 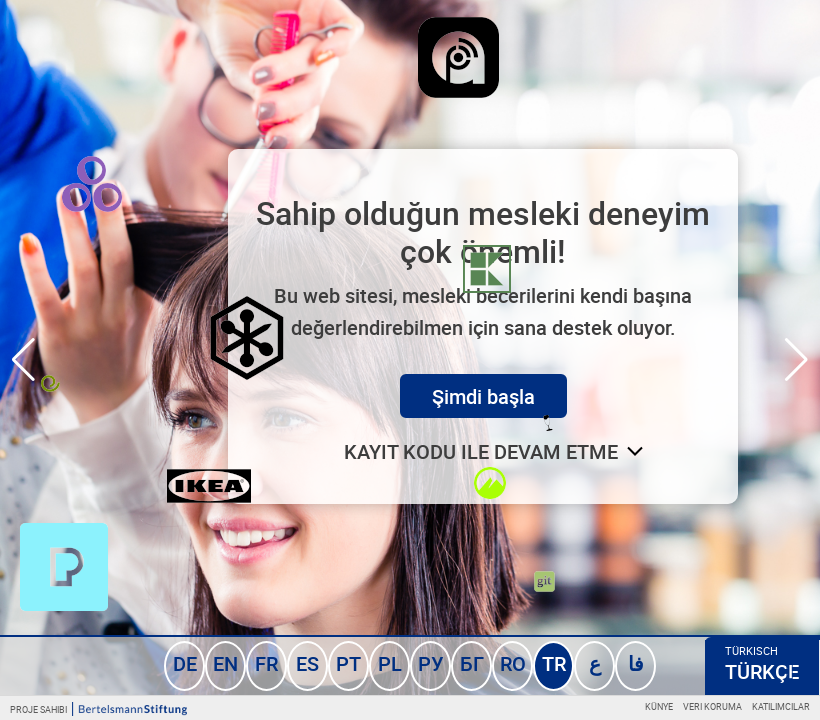 I want to click on git version control logo, so click(x=544, y=581).